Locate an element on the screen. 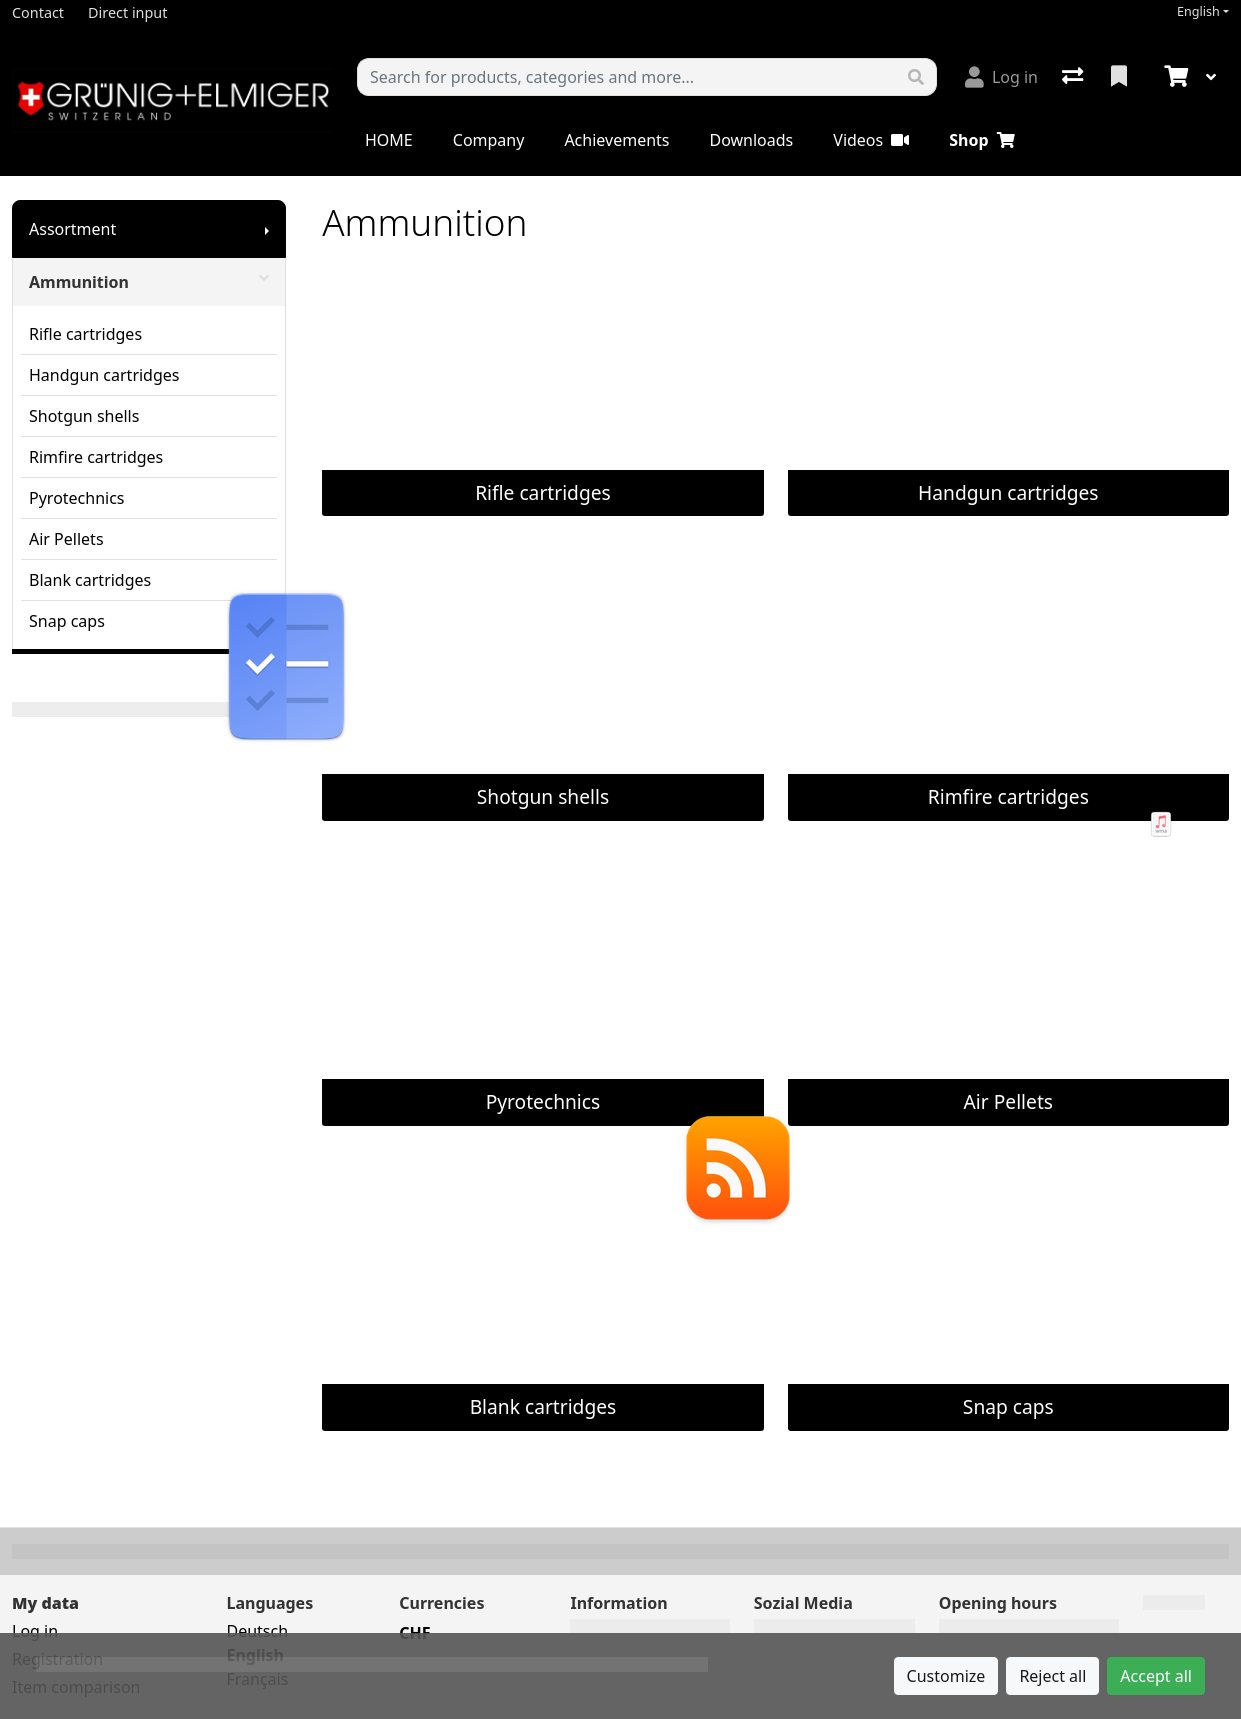  open work tasks or to-do list app is located at coordinates (286, 666).